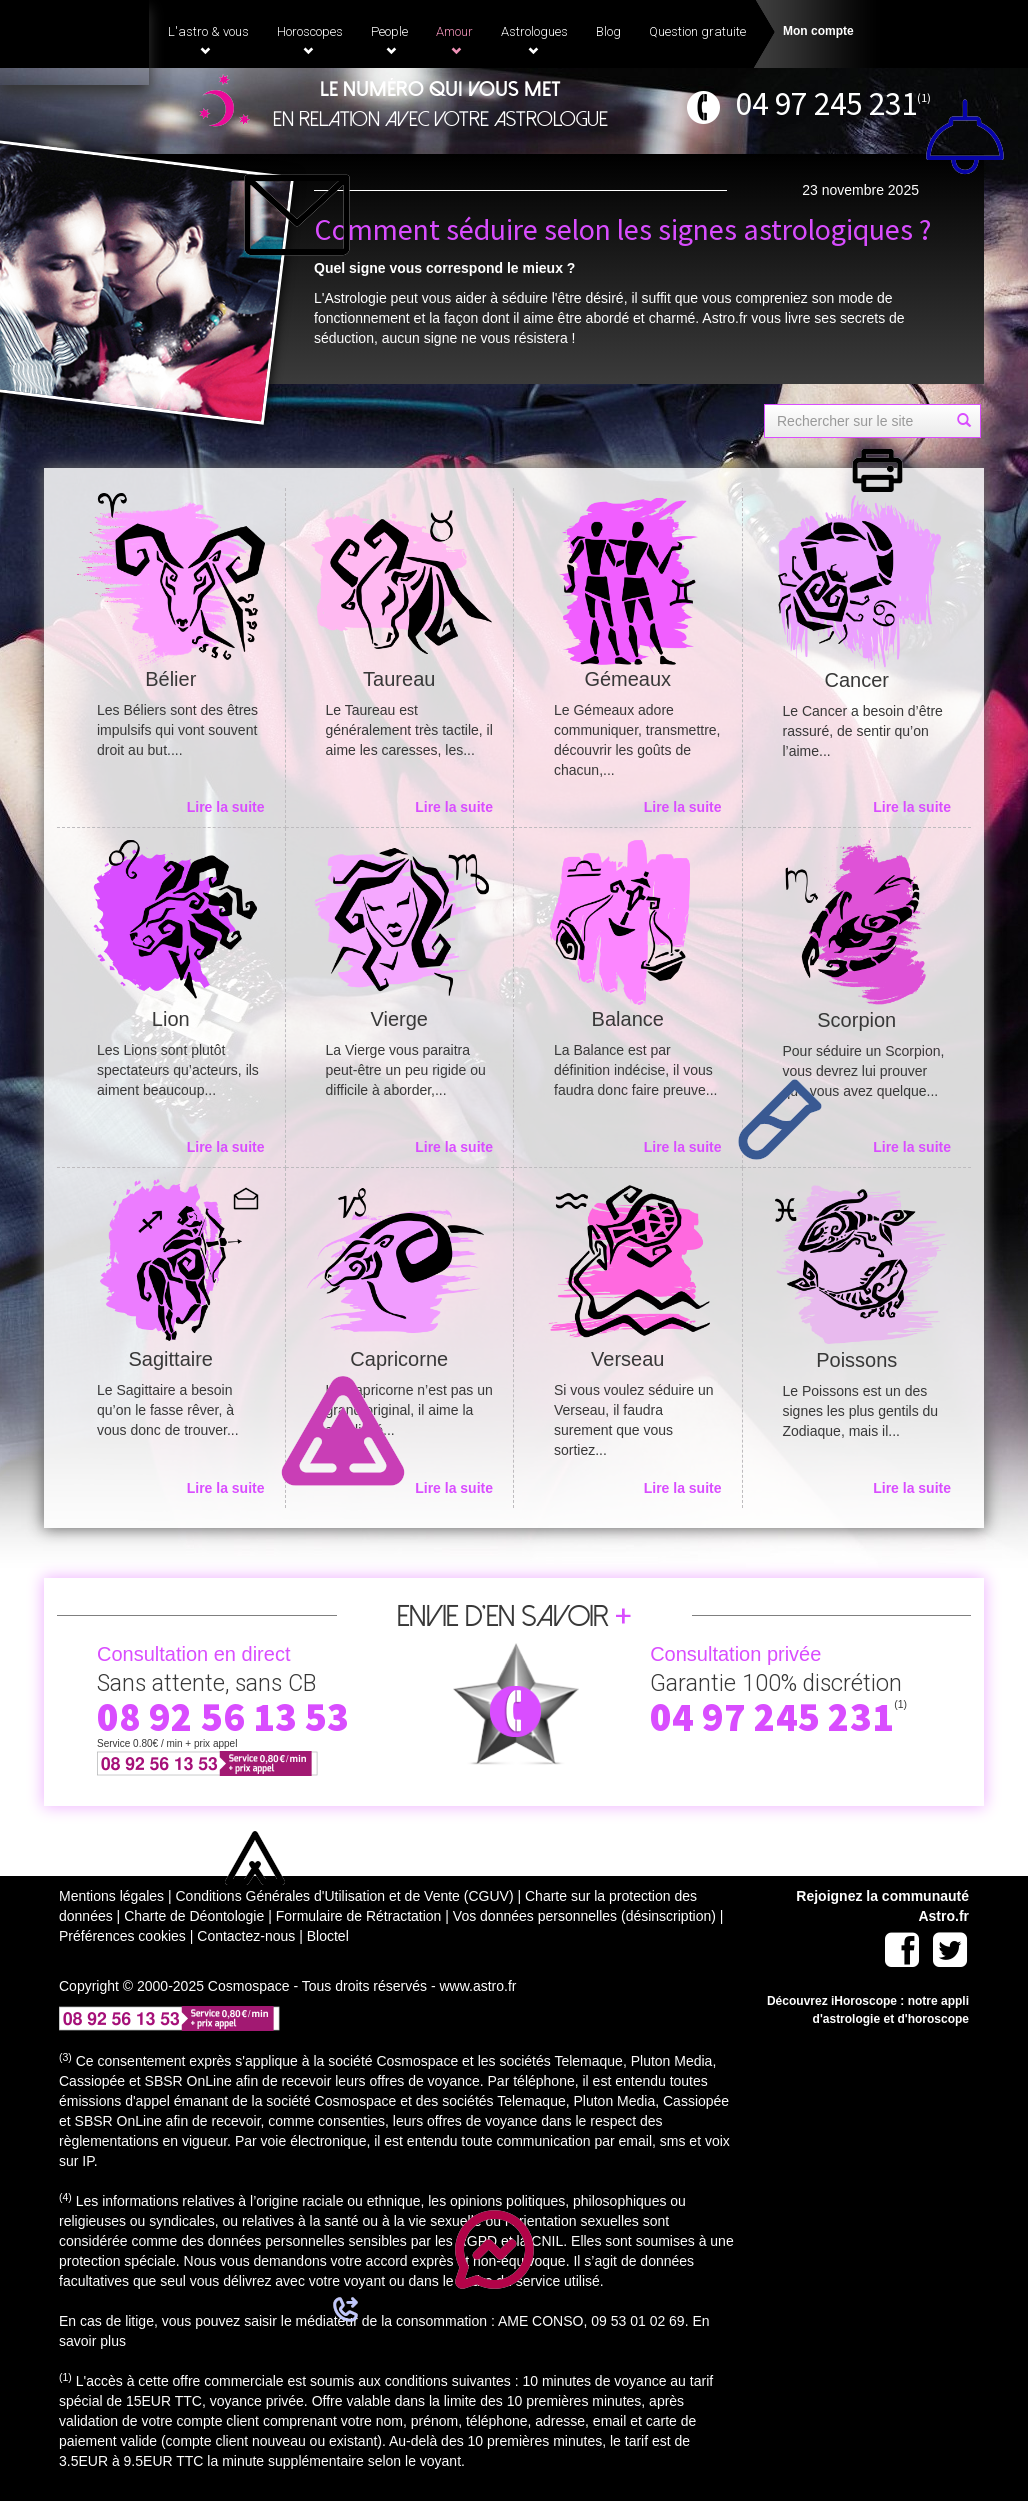 This screenshot has height=2501, width=1028. What do you see at coordinates (255, 1858) in the screenshot?
I see `view camping or outdoor accommodation options` at bounding box center [255, 1858].